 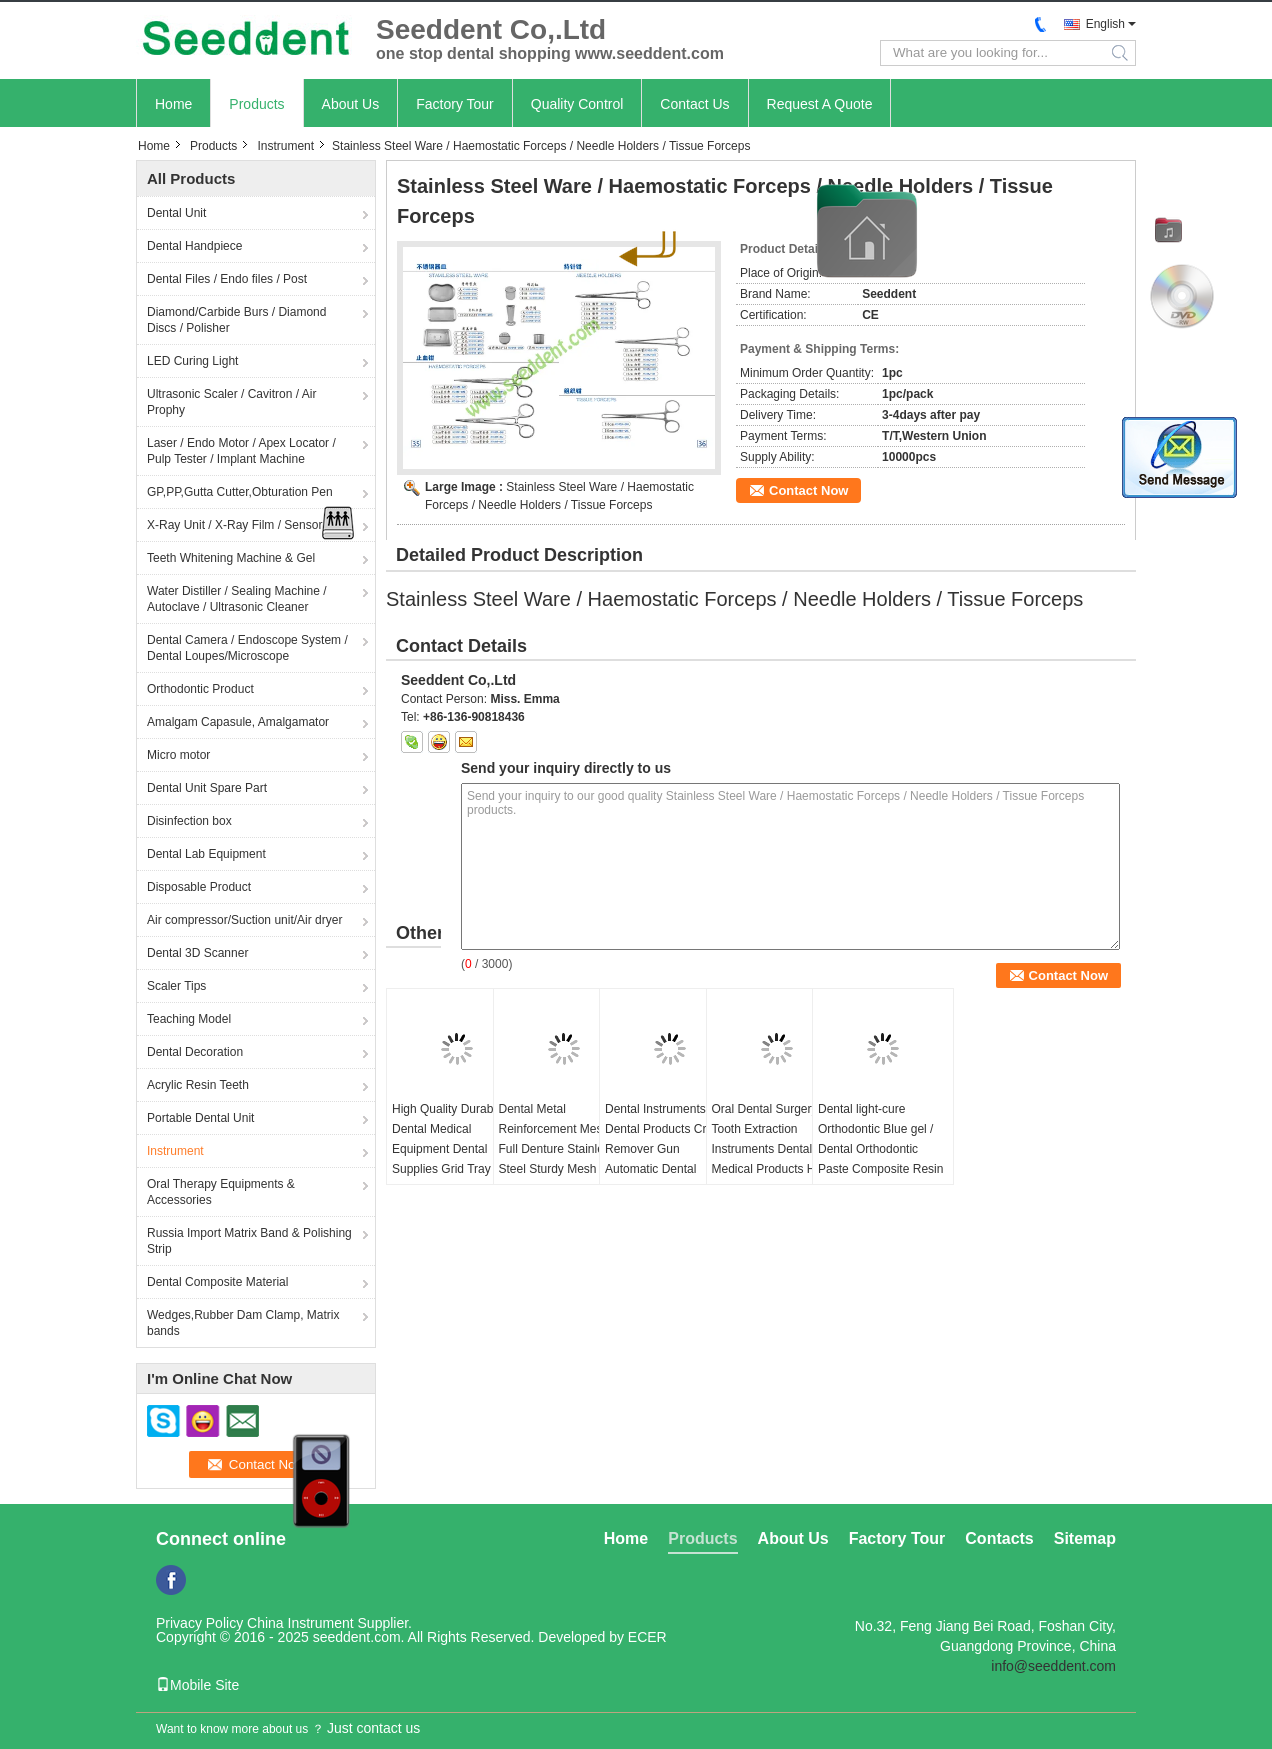 What do you see at coordinates (646, 248) in the screenshot?
I see `reply to all recipients of an email` at bounding box center [646, 248].